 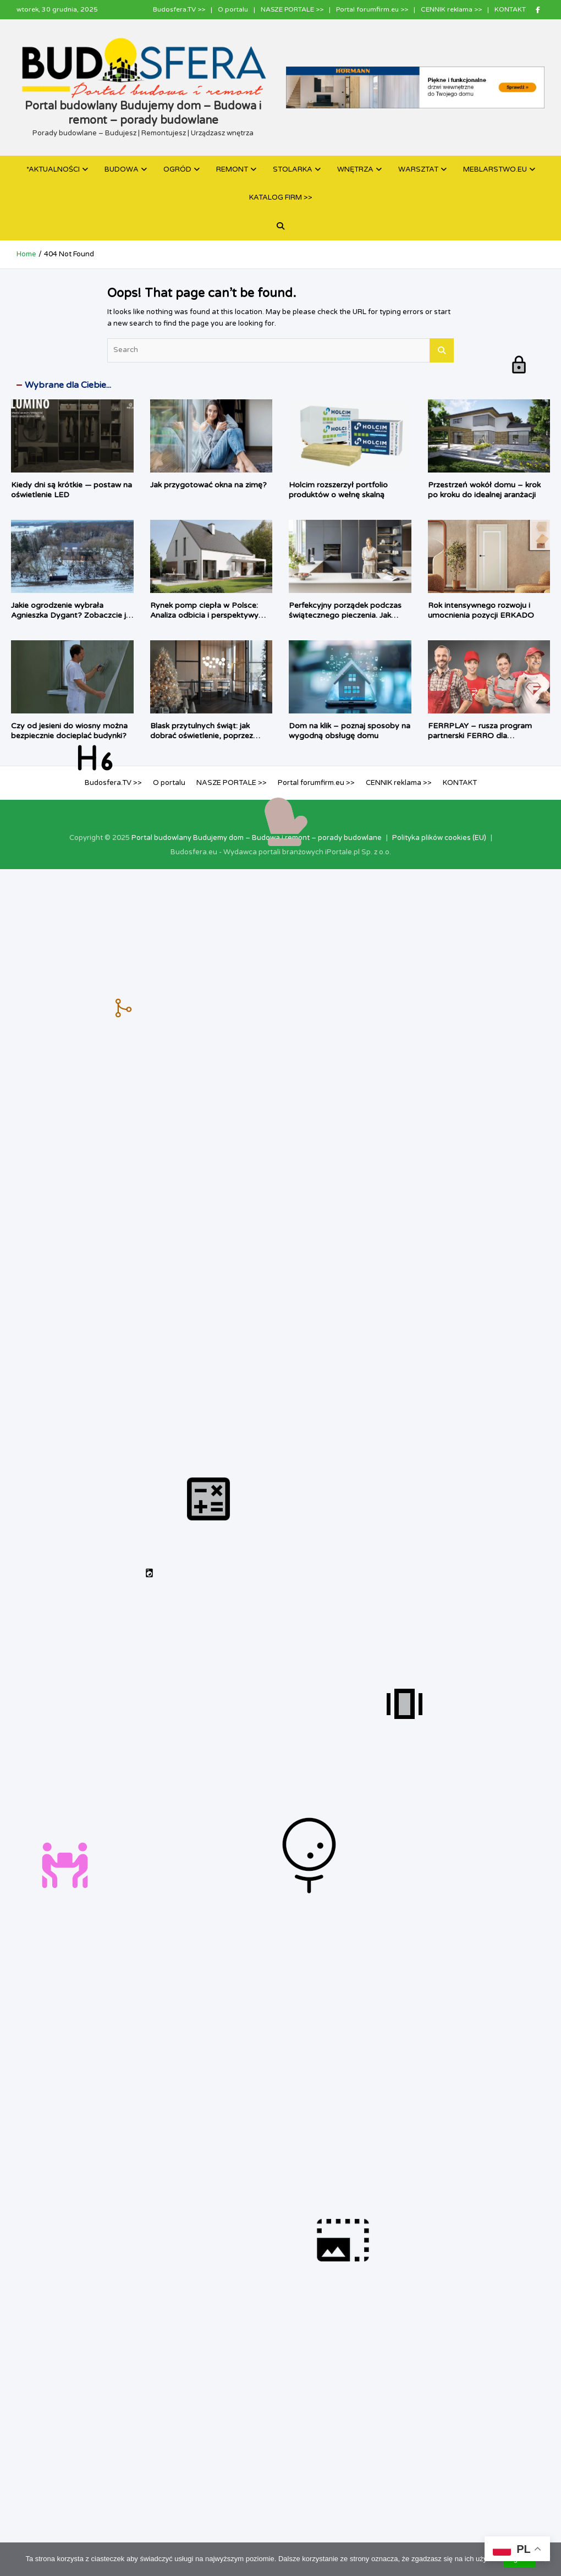 I want to click on open calculator tool, so click(x=208, y=1499).